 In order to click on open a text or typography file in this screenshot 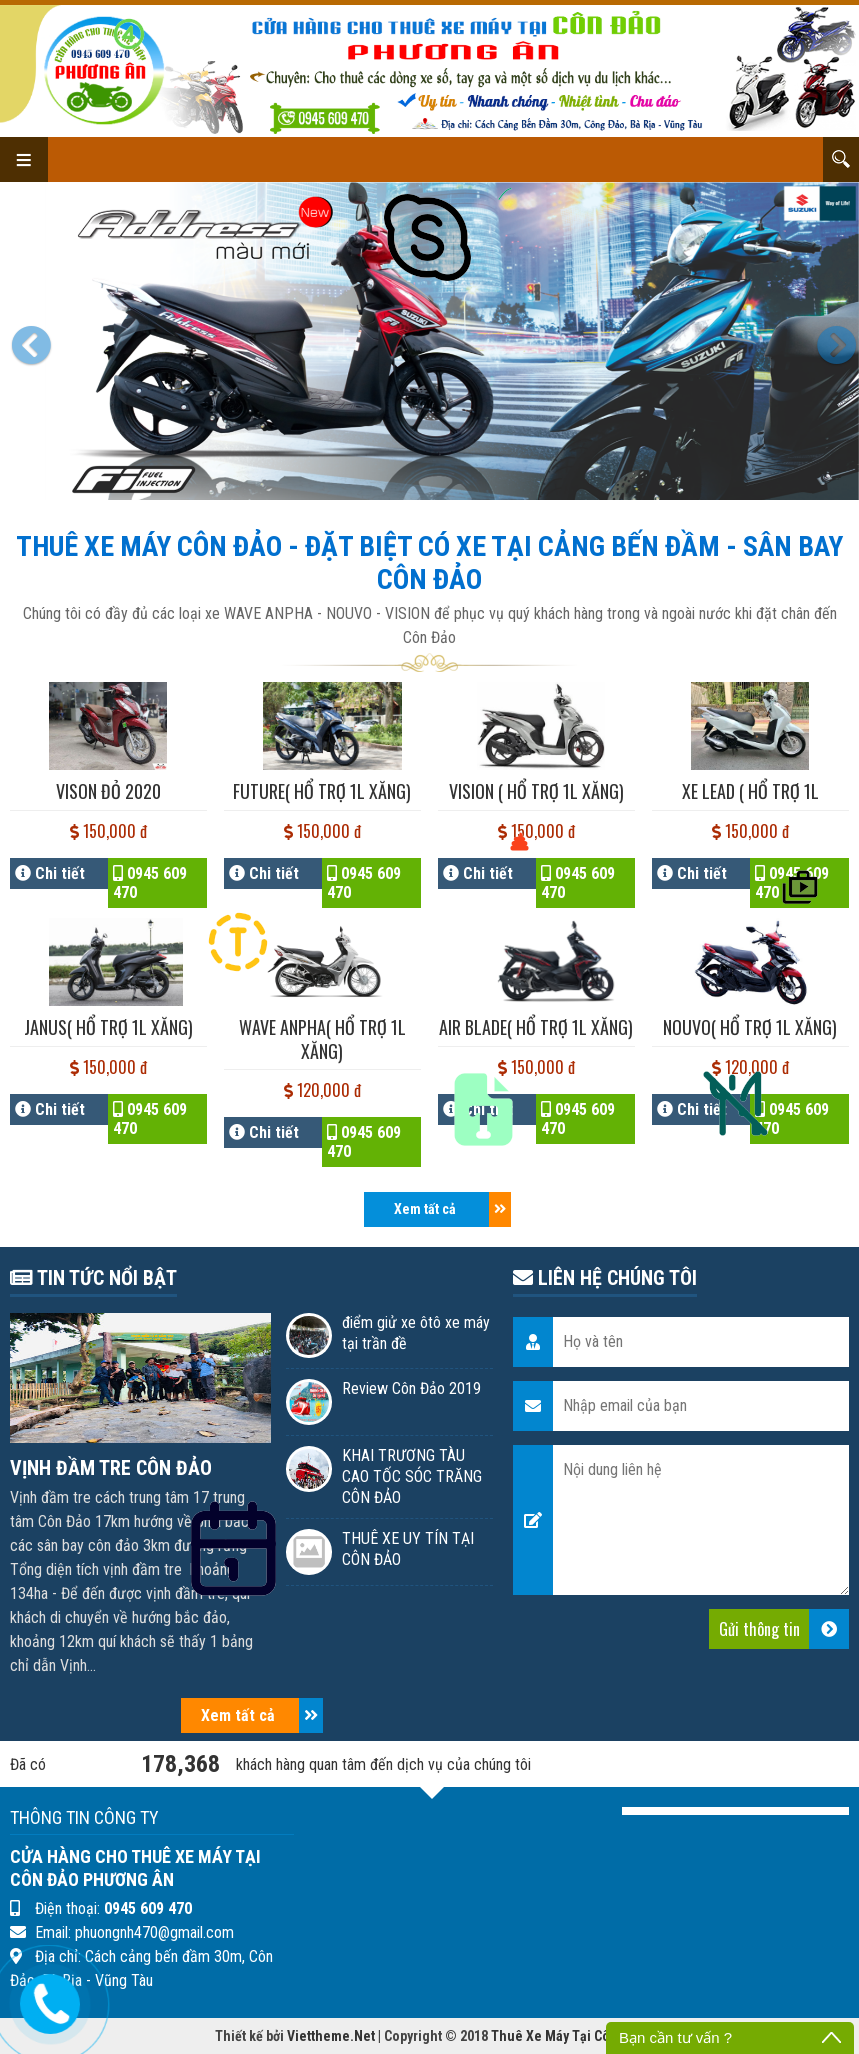, I will do `click(483, 1109)`.